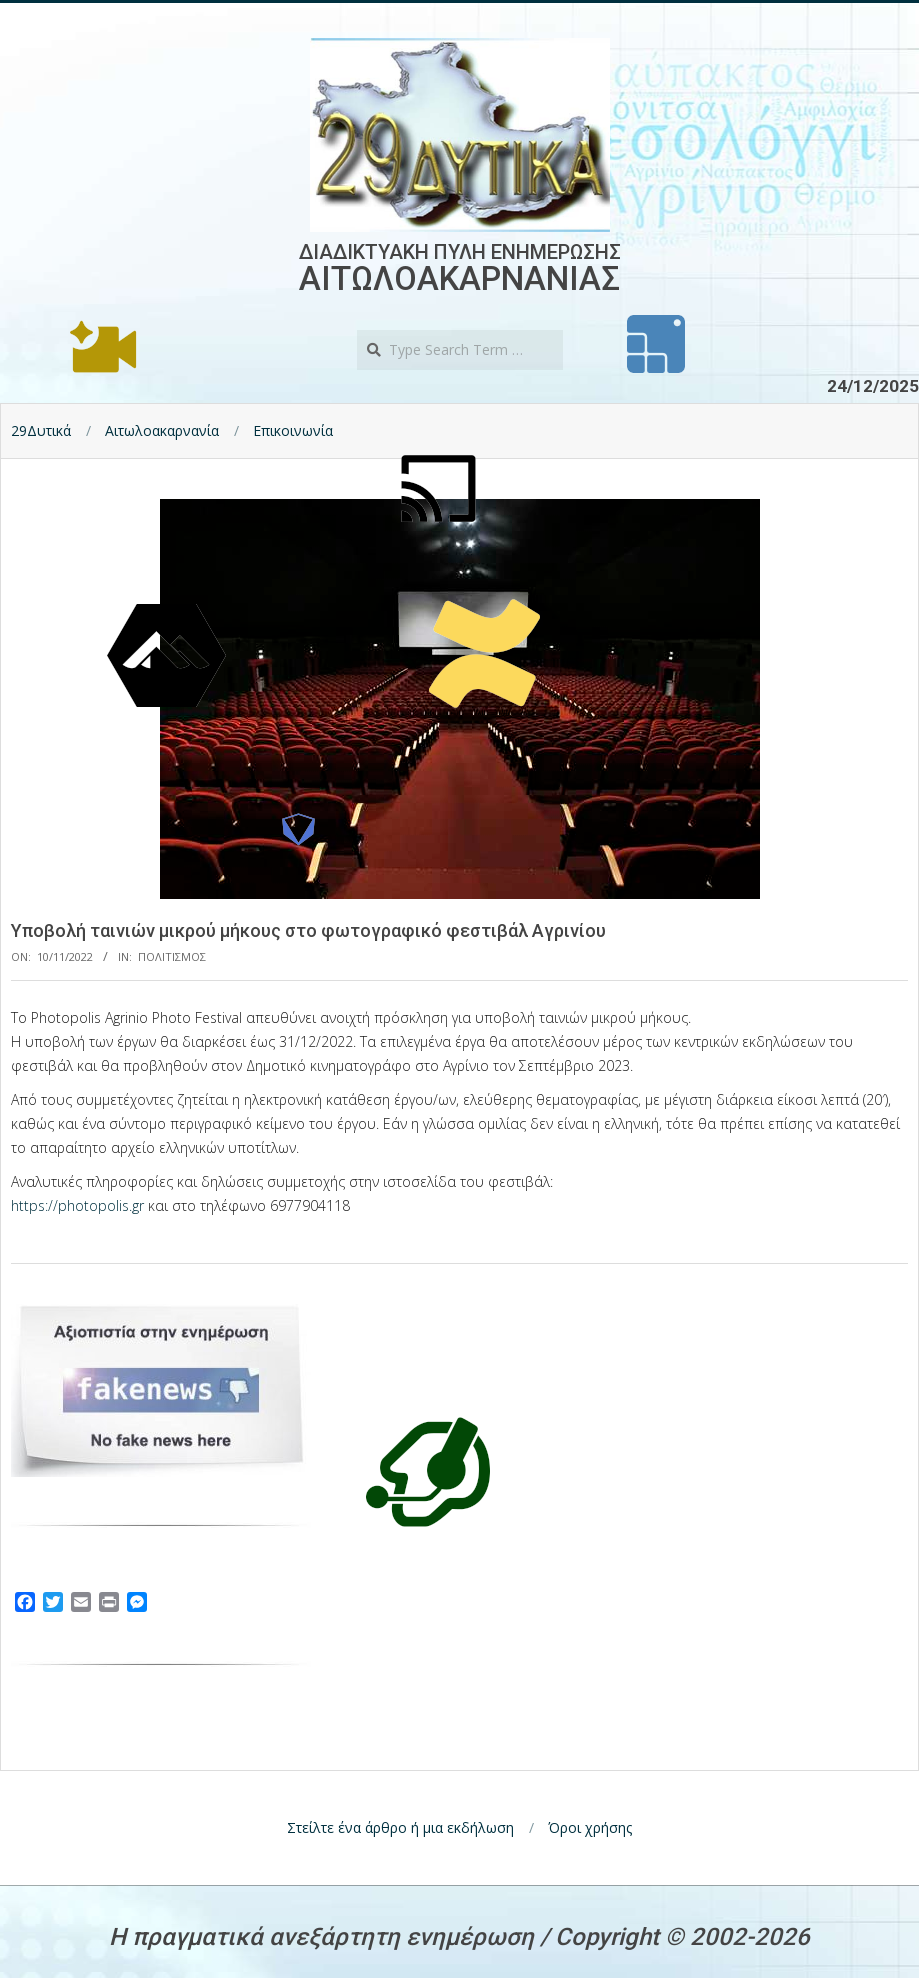 The height and width of the screenshot is (1978, 919). What do you see at coordinates (438, 488) in the screenshot?
I see `cast media to a nearby device` at bounding box center [438, 488].